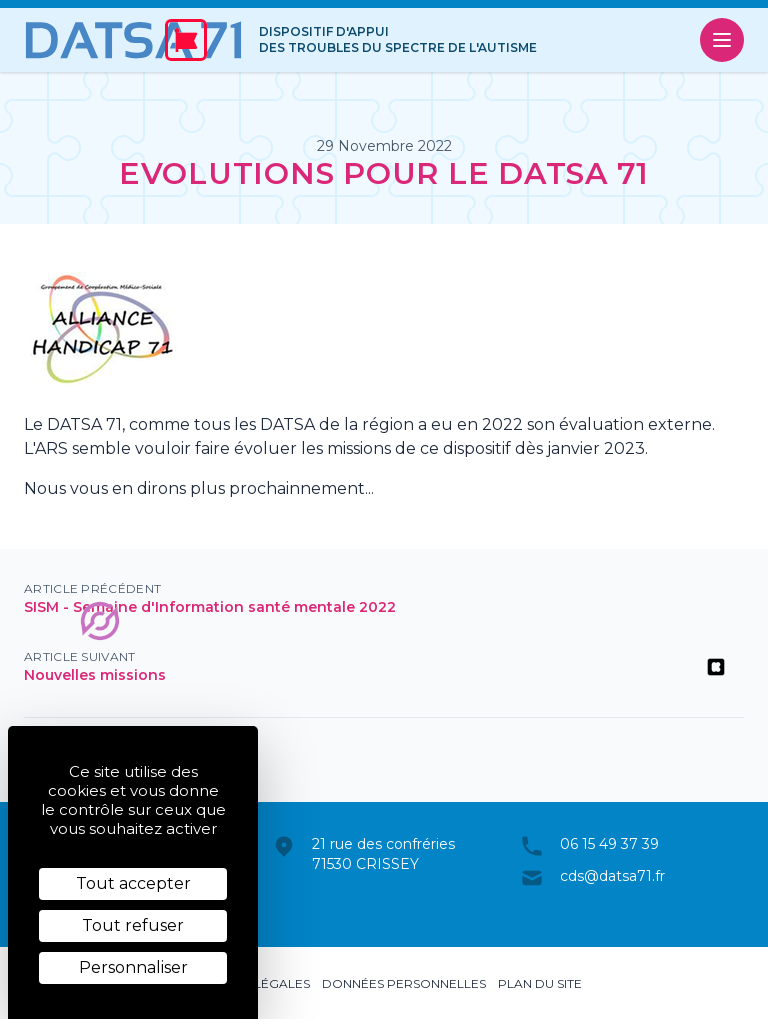  I want to click on visit kickstarter website or app, so click(716, 667).